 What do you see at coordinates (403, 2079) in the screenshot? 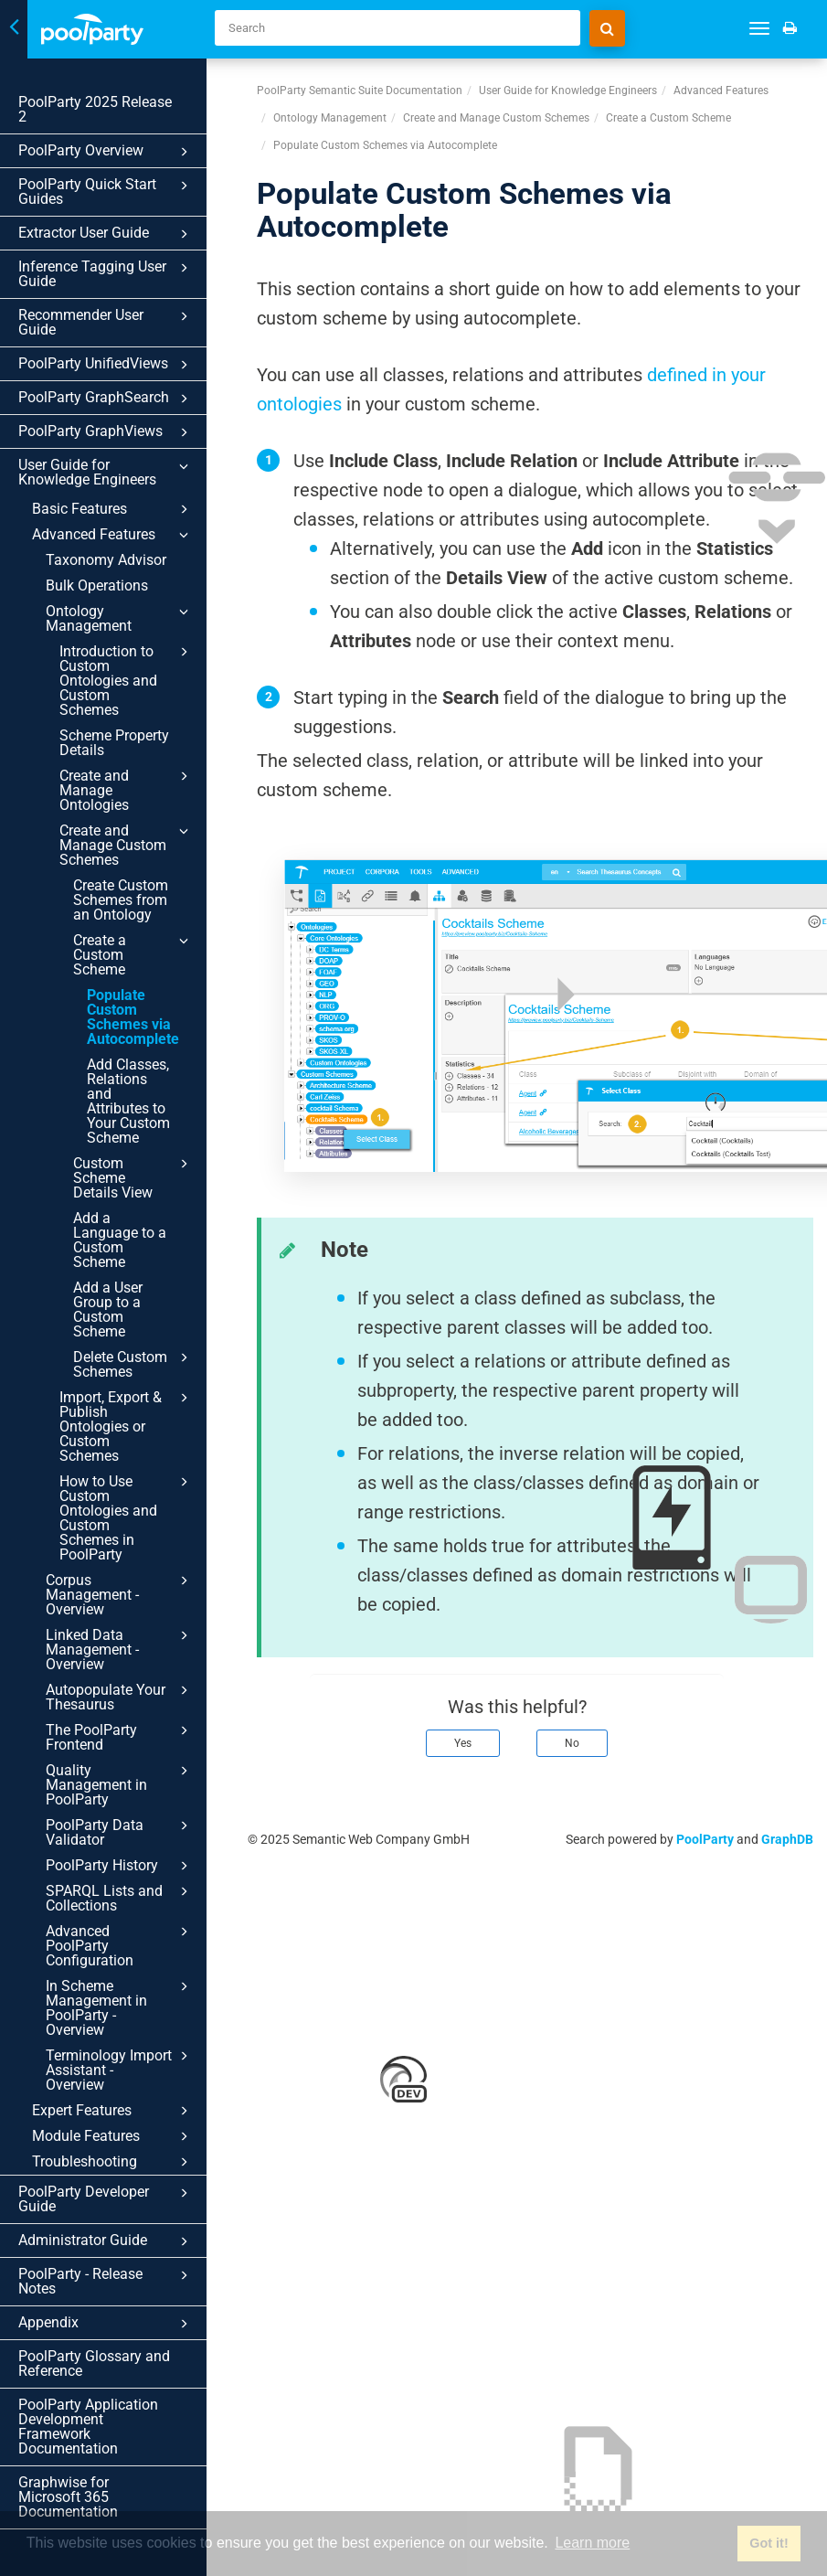
I see `open Microsoft Edge Dev browser` at bounding box center [403, 2079].